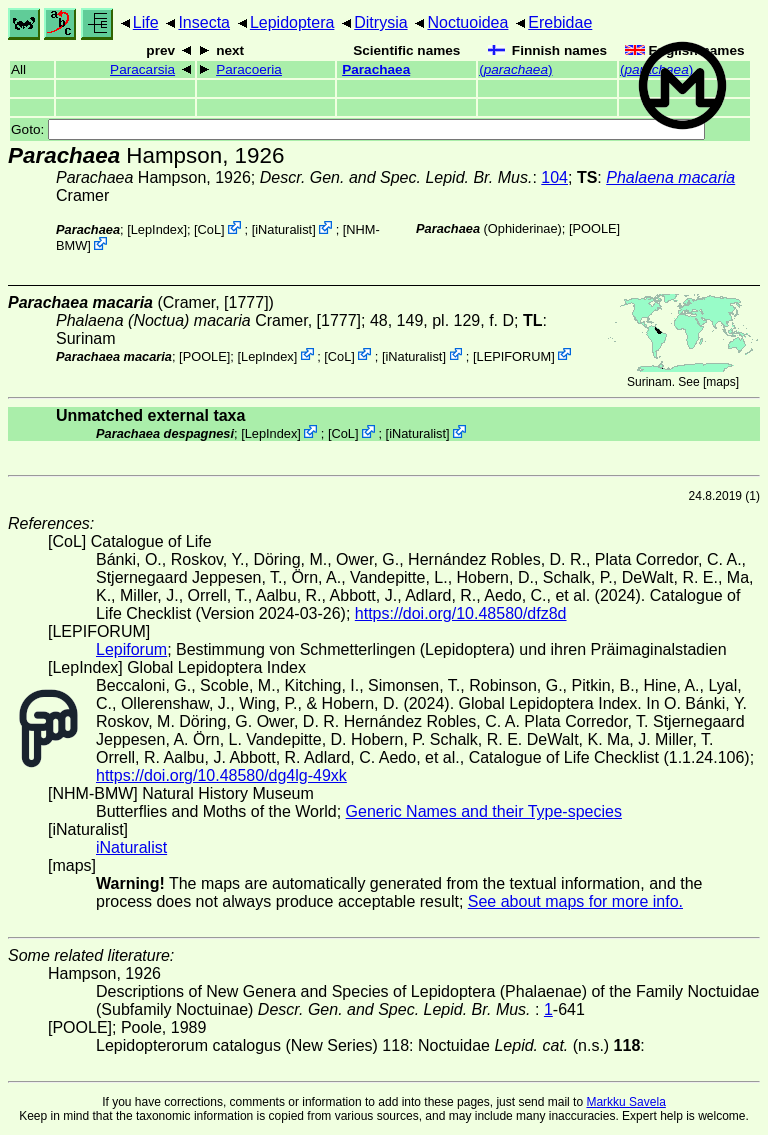  Describe the element at coordinates (48, 728) in the screenshot. I see `scroll down for more content` at that location.